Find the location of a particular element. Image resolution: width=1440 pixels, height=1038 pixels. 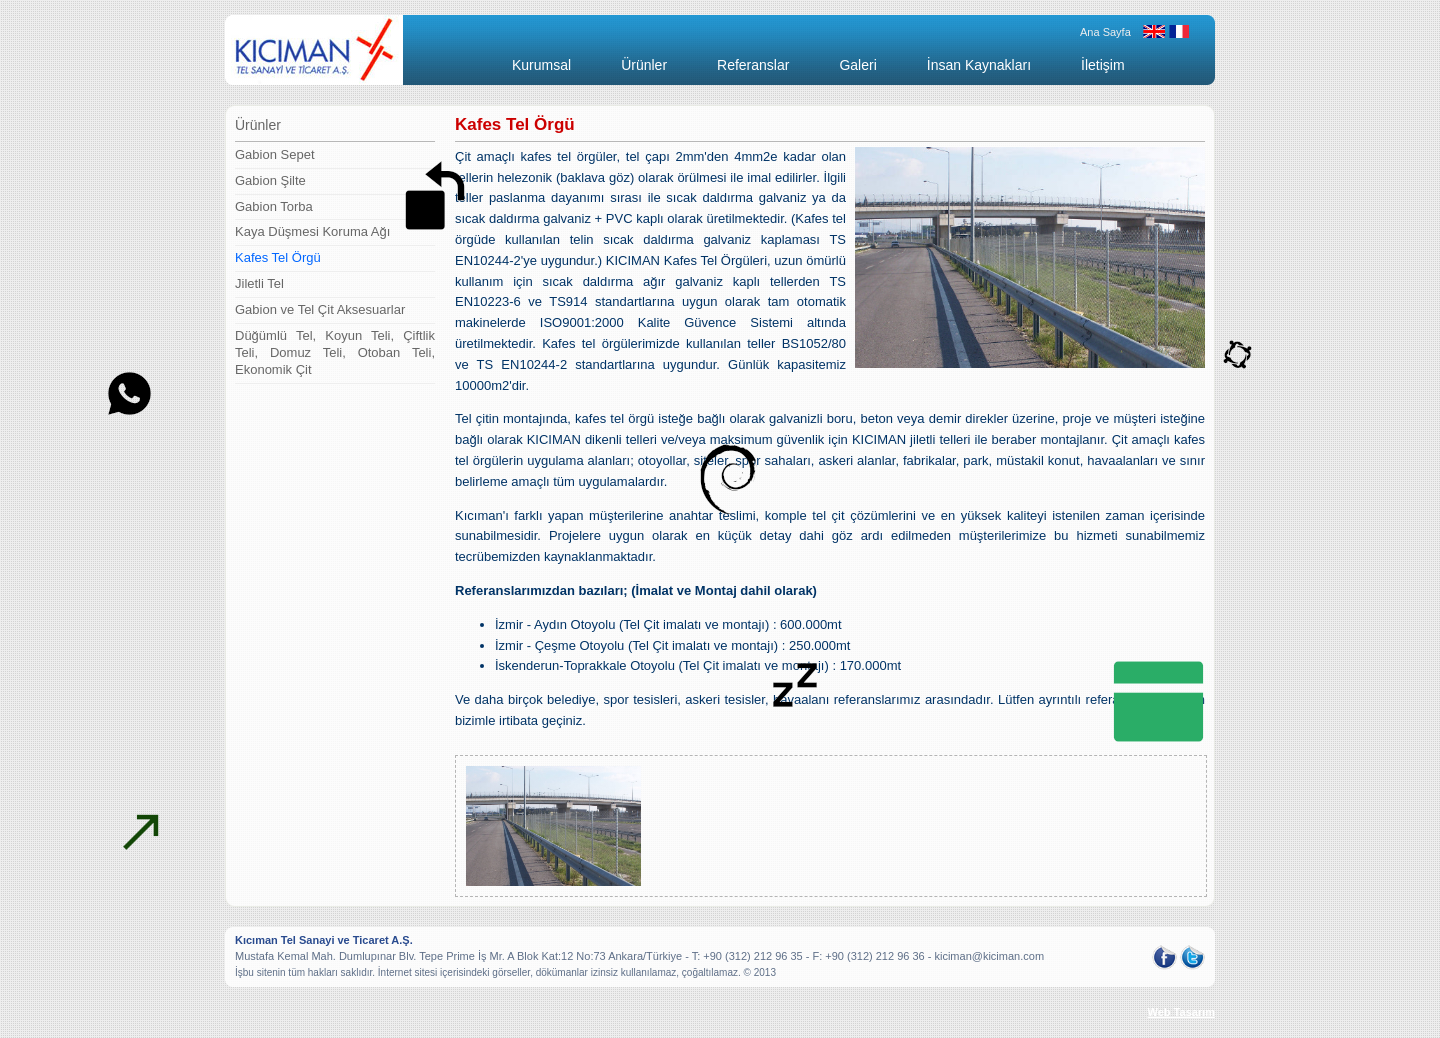

open WhatsApp messaging app is located at coordinates (129, 393).